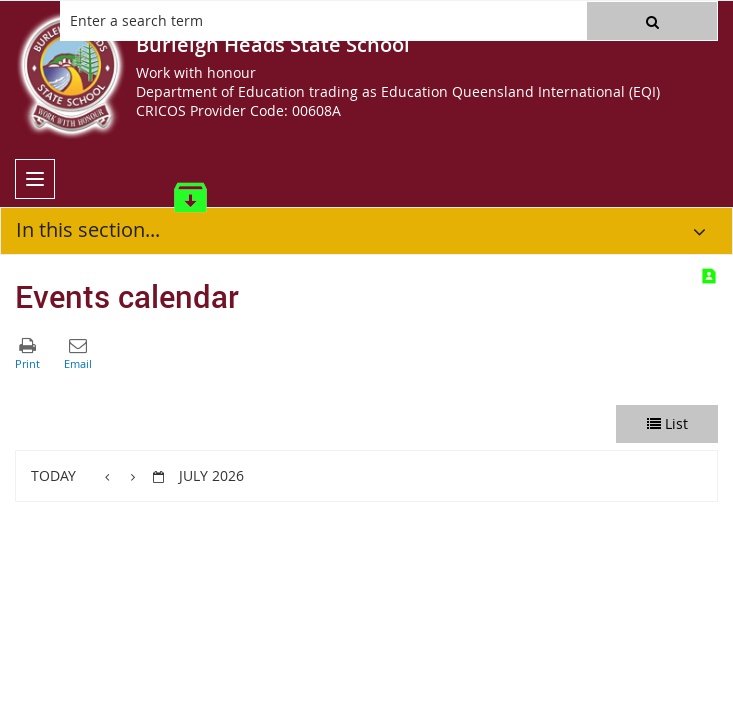  I want to click on archive selected messages to inbox storage, so click(190, 197).